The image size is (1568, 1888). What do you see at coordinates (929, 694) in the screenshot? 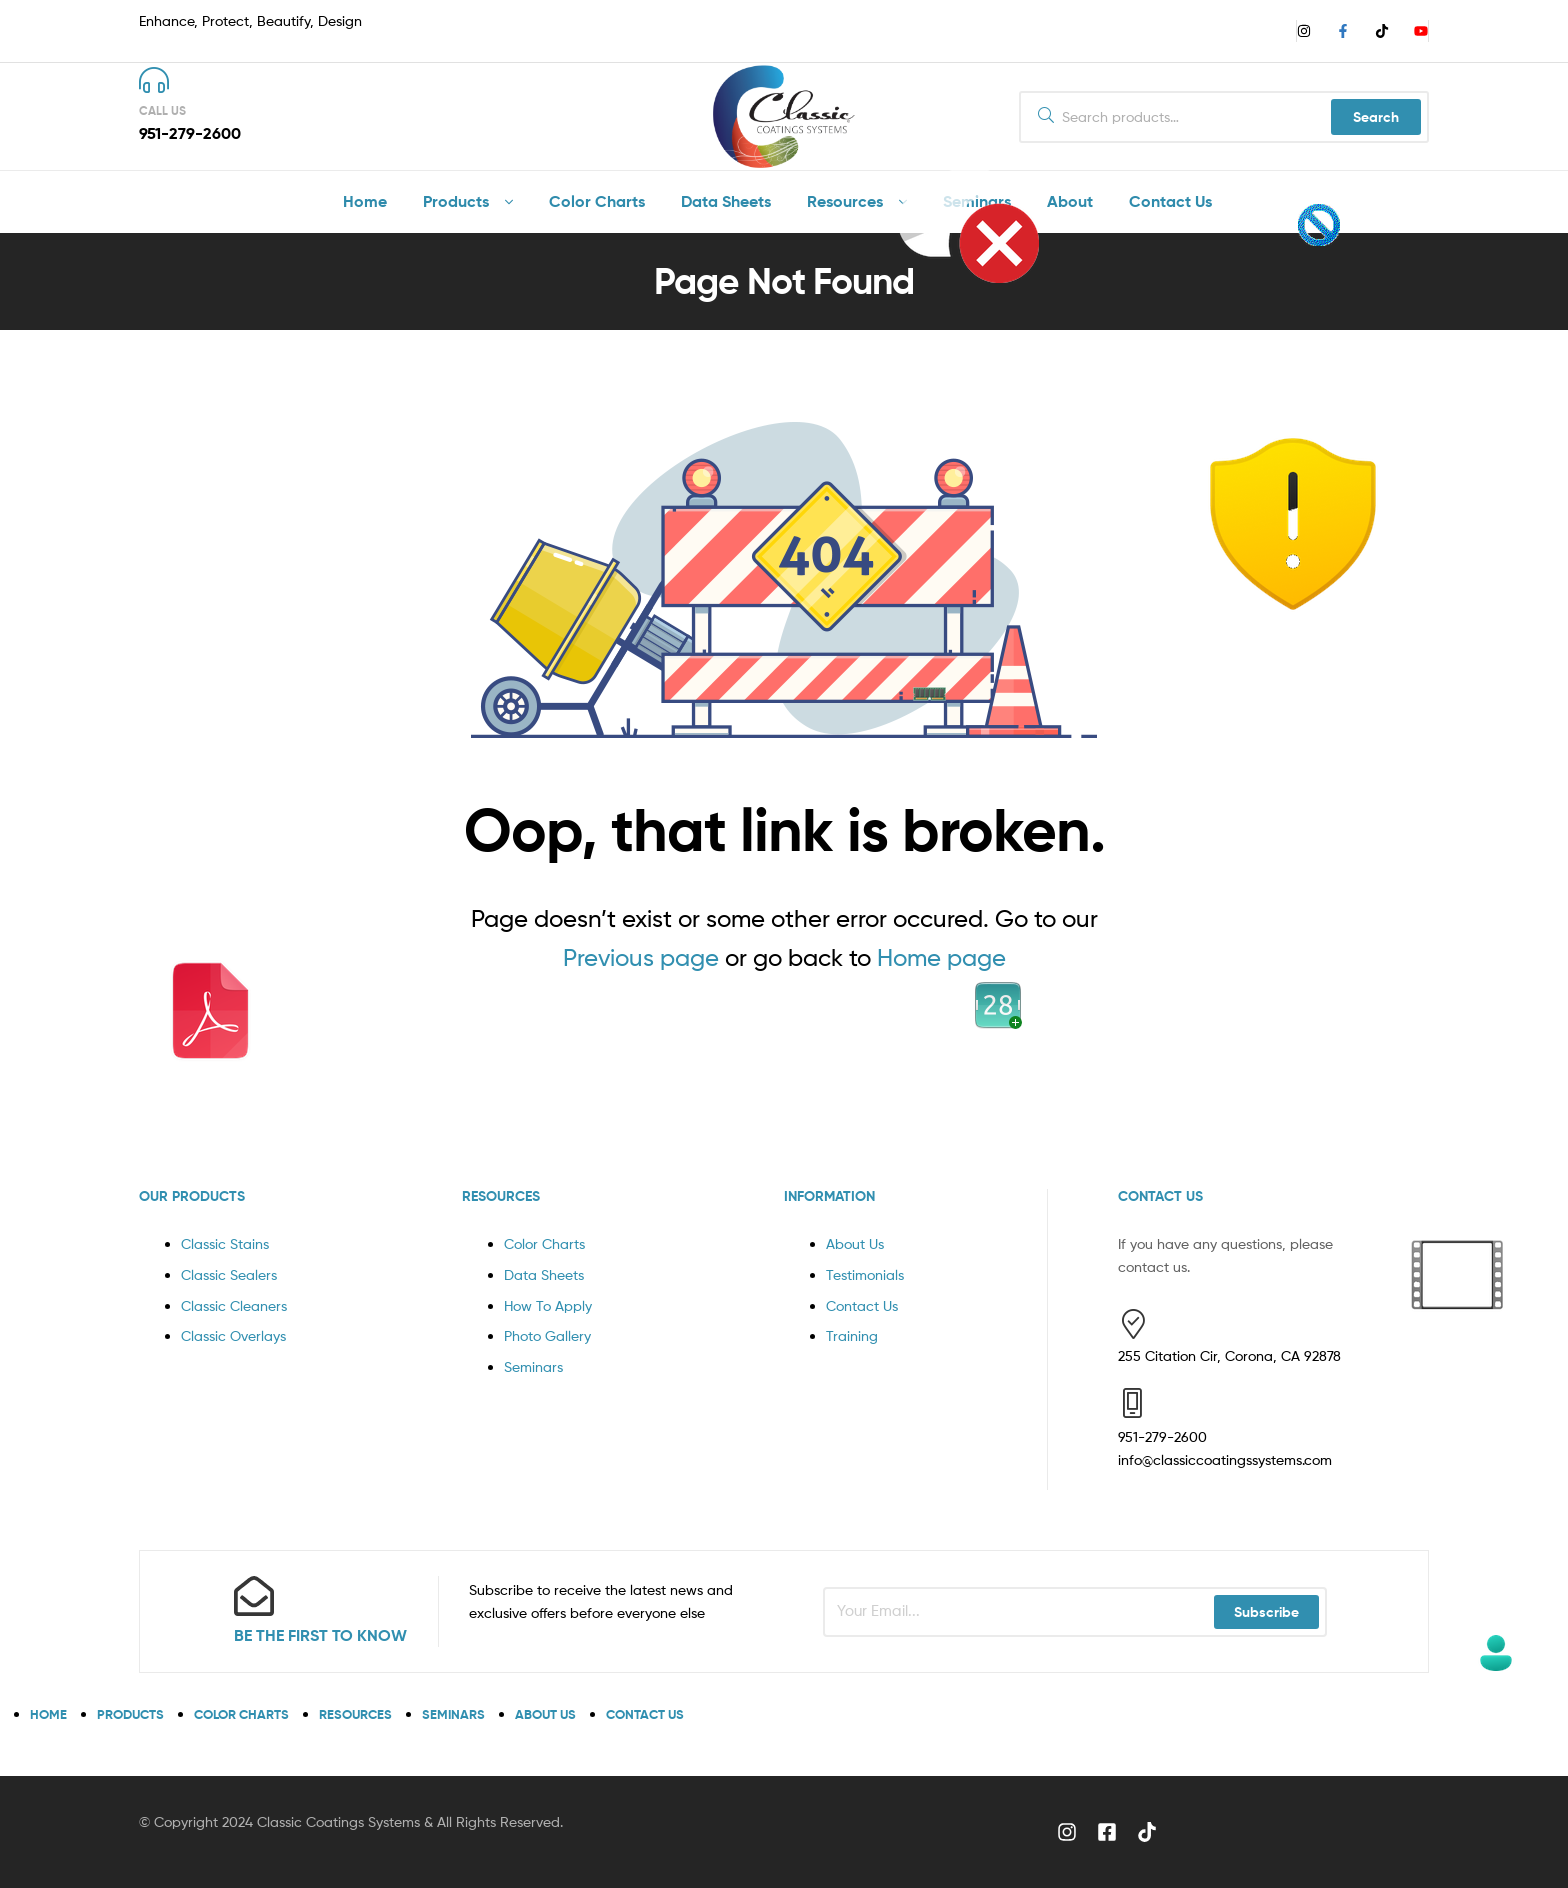
I see `view system memory information` at bounding box center [929, 694].